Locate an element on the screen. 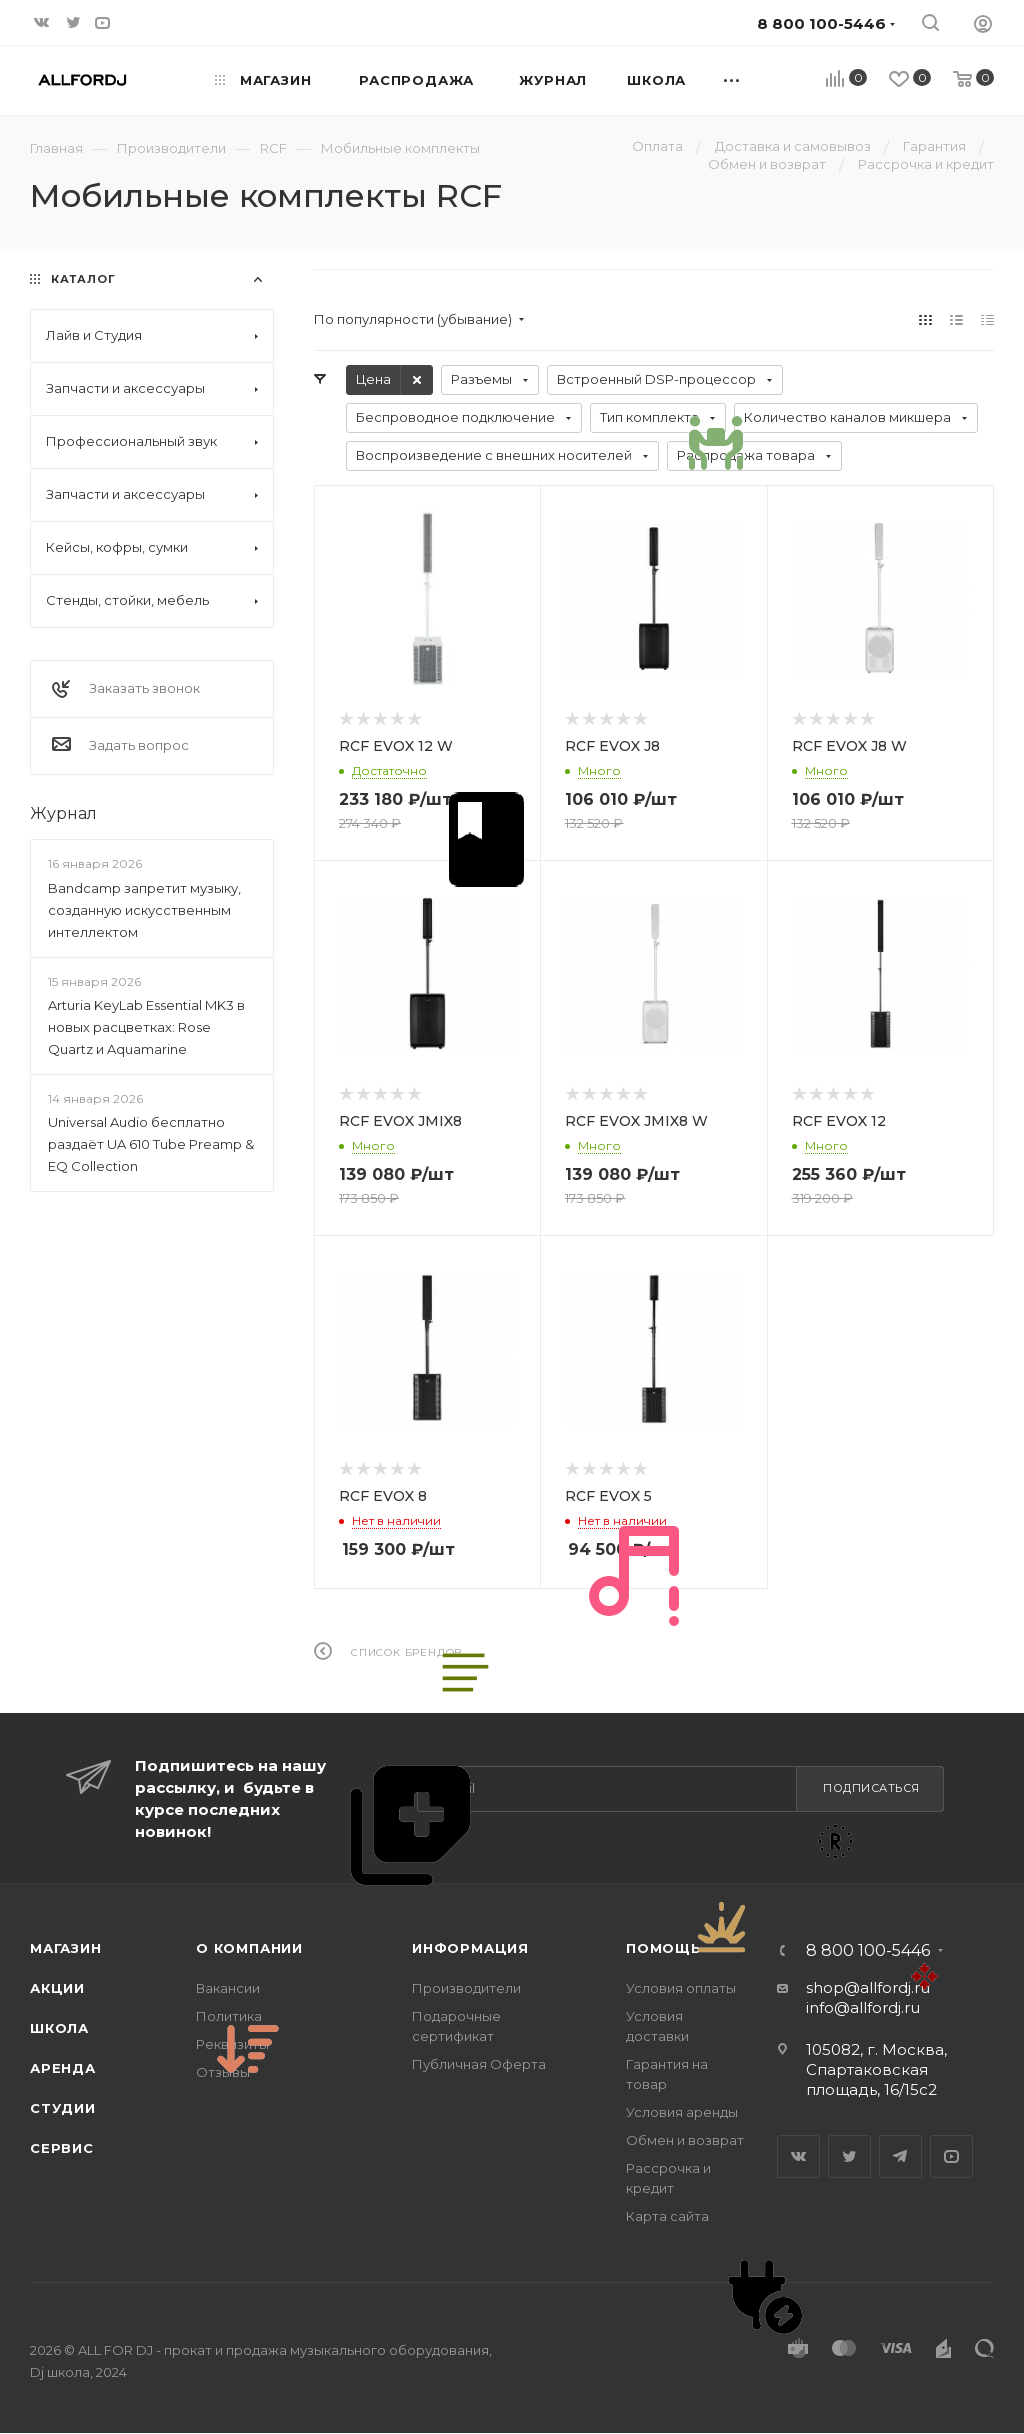  sort items from largest to smallest is located at coordinates (248, 2049).